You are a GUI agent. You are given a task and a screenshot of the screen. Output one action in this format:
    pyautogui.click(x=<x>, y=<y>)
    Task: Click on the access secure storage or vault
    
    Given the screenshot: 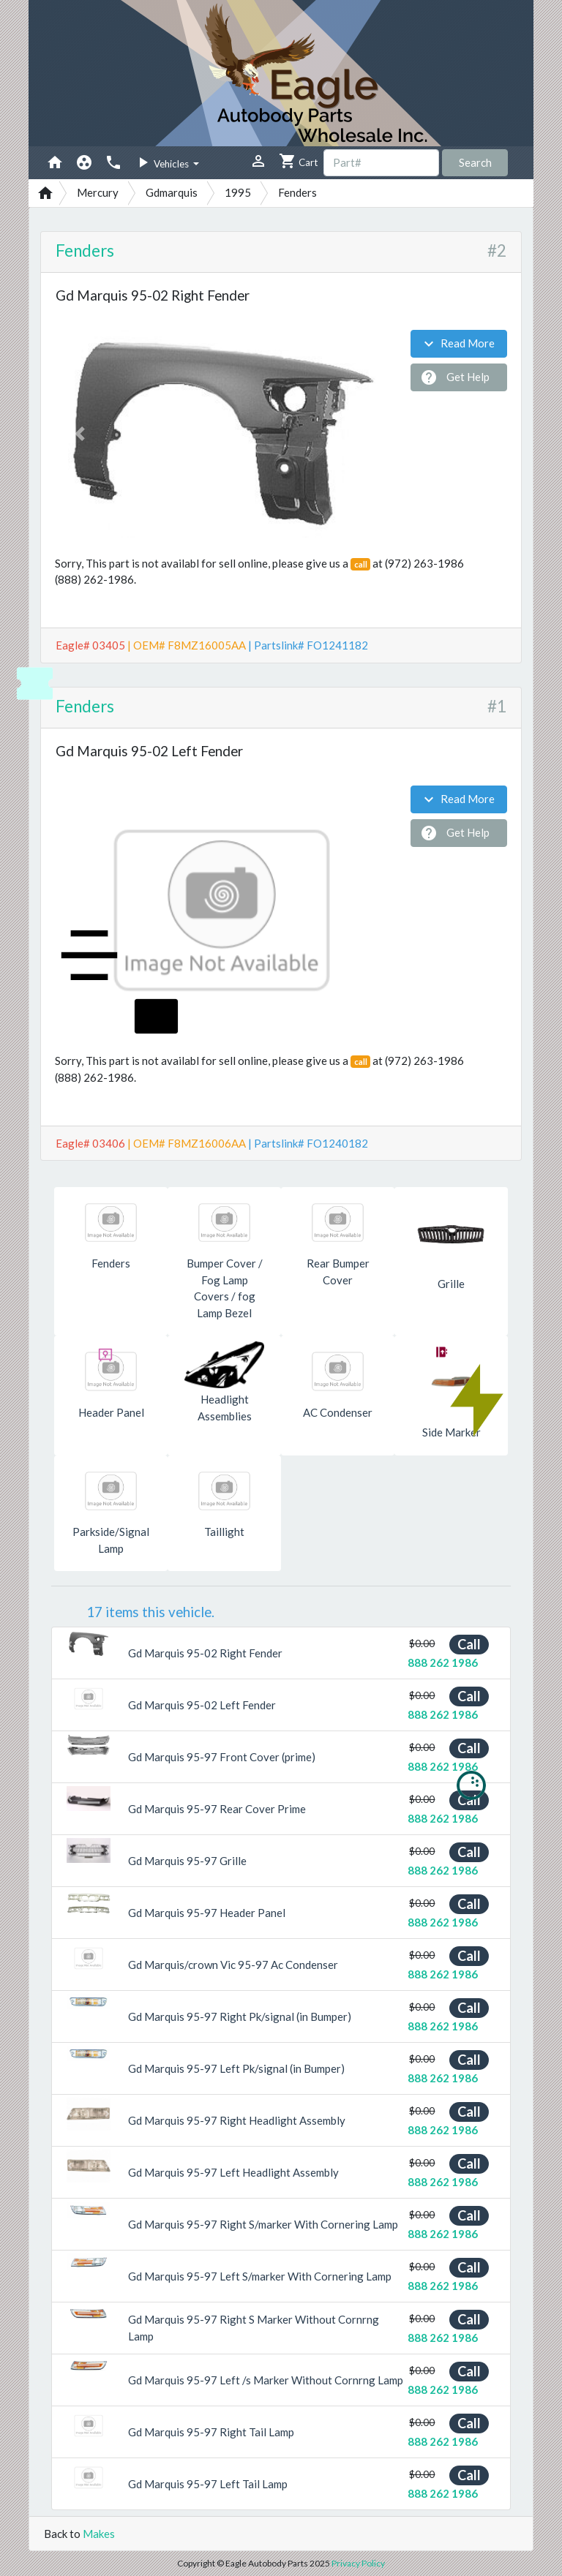 What is the action you would take?
    pyautogui.click(x=105, y=1355)
    